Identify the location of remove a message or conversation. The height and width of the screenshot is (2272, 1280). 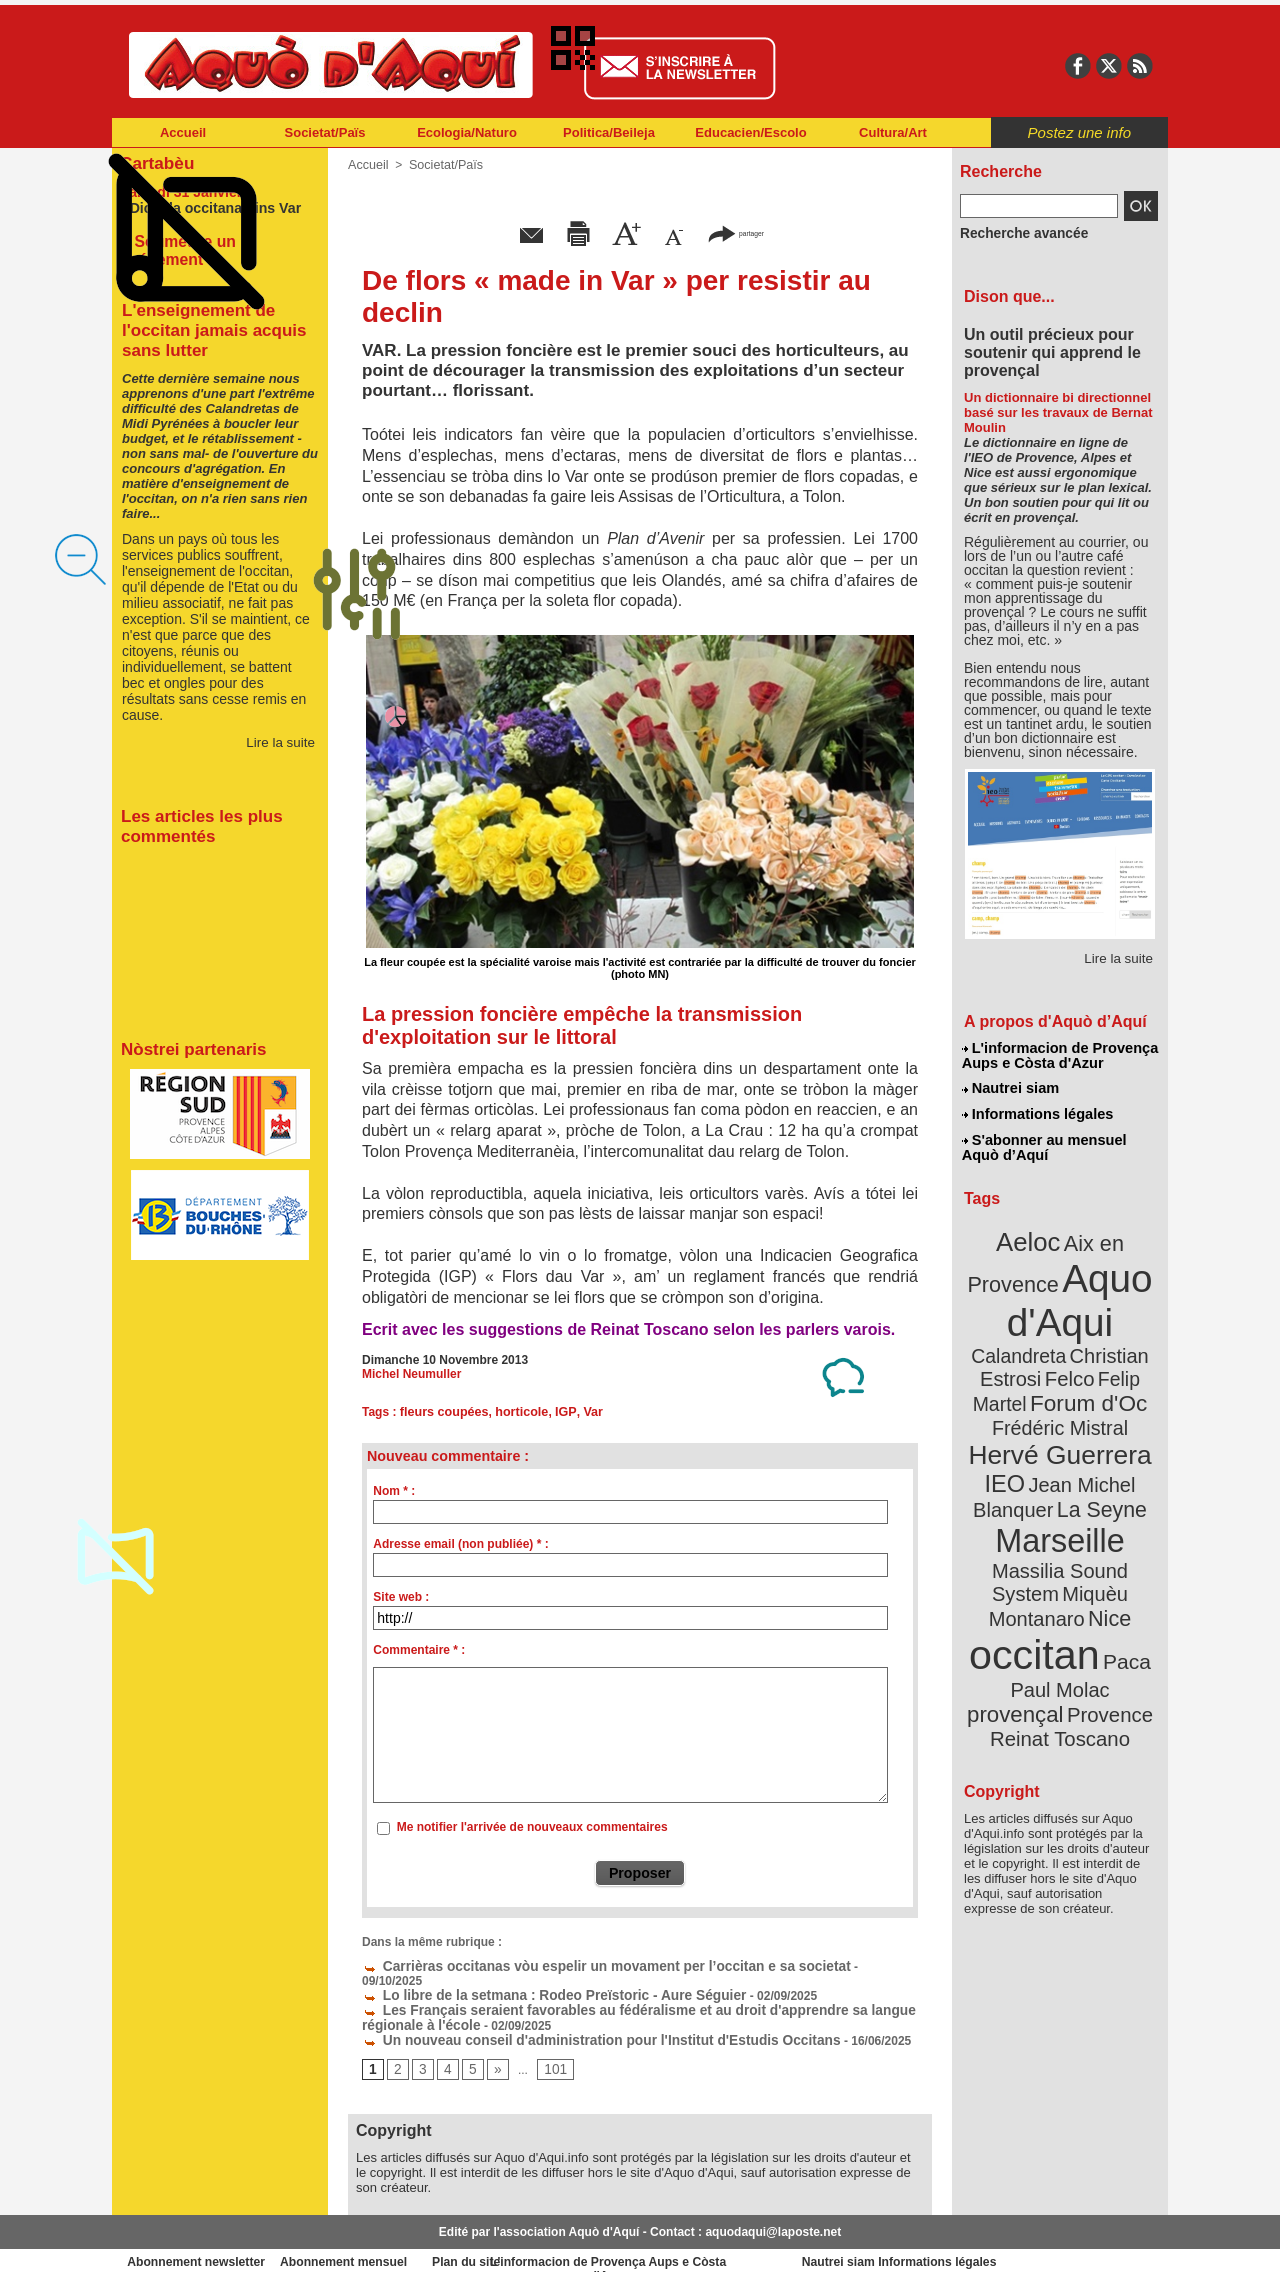
(842, 1377).